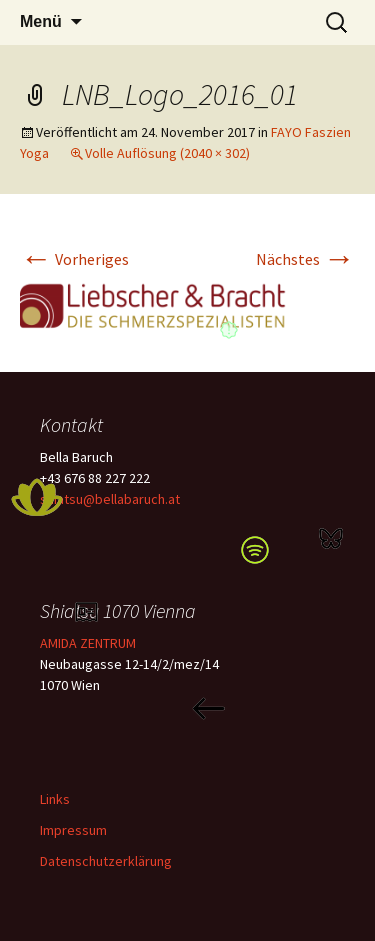 Image resolution: width=375 pixels, height=941 pixels. I want to click on access meditation or mindfulness features, so click(37, 499).